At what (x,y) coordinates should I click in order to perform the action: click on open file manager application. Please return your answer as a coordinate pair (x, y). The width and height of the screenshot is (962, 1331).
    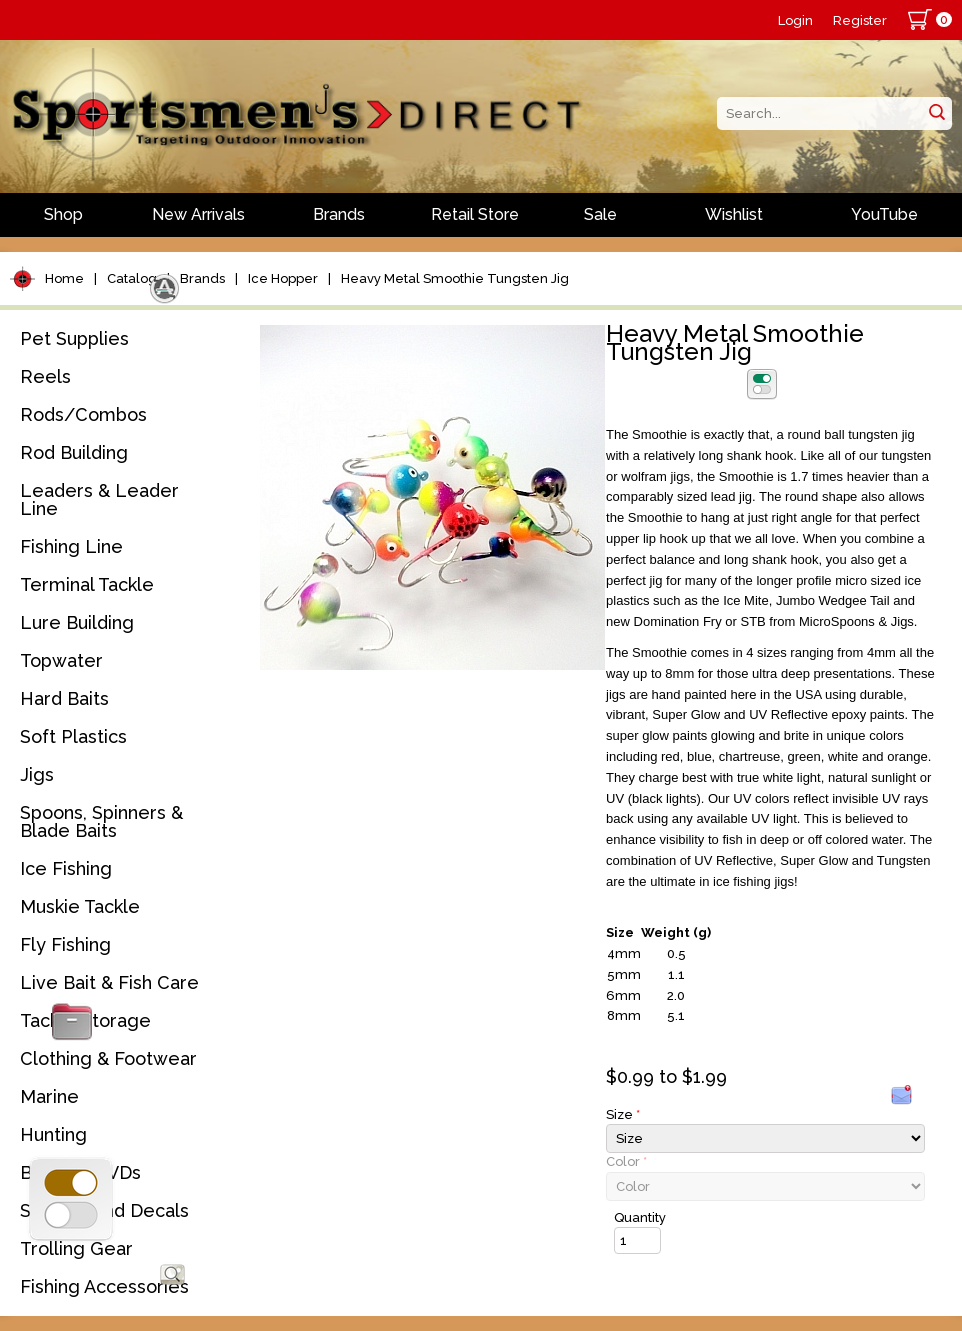
    Looking at the image, I should click on (72, 1021).